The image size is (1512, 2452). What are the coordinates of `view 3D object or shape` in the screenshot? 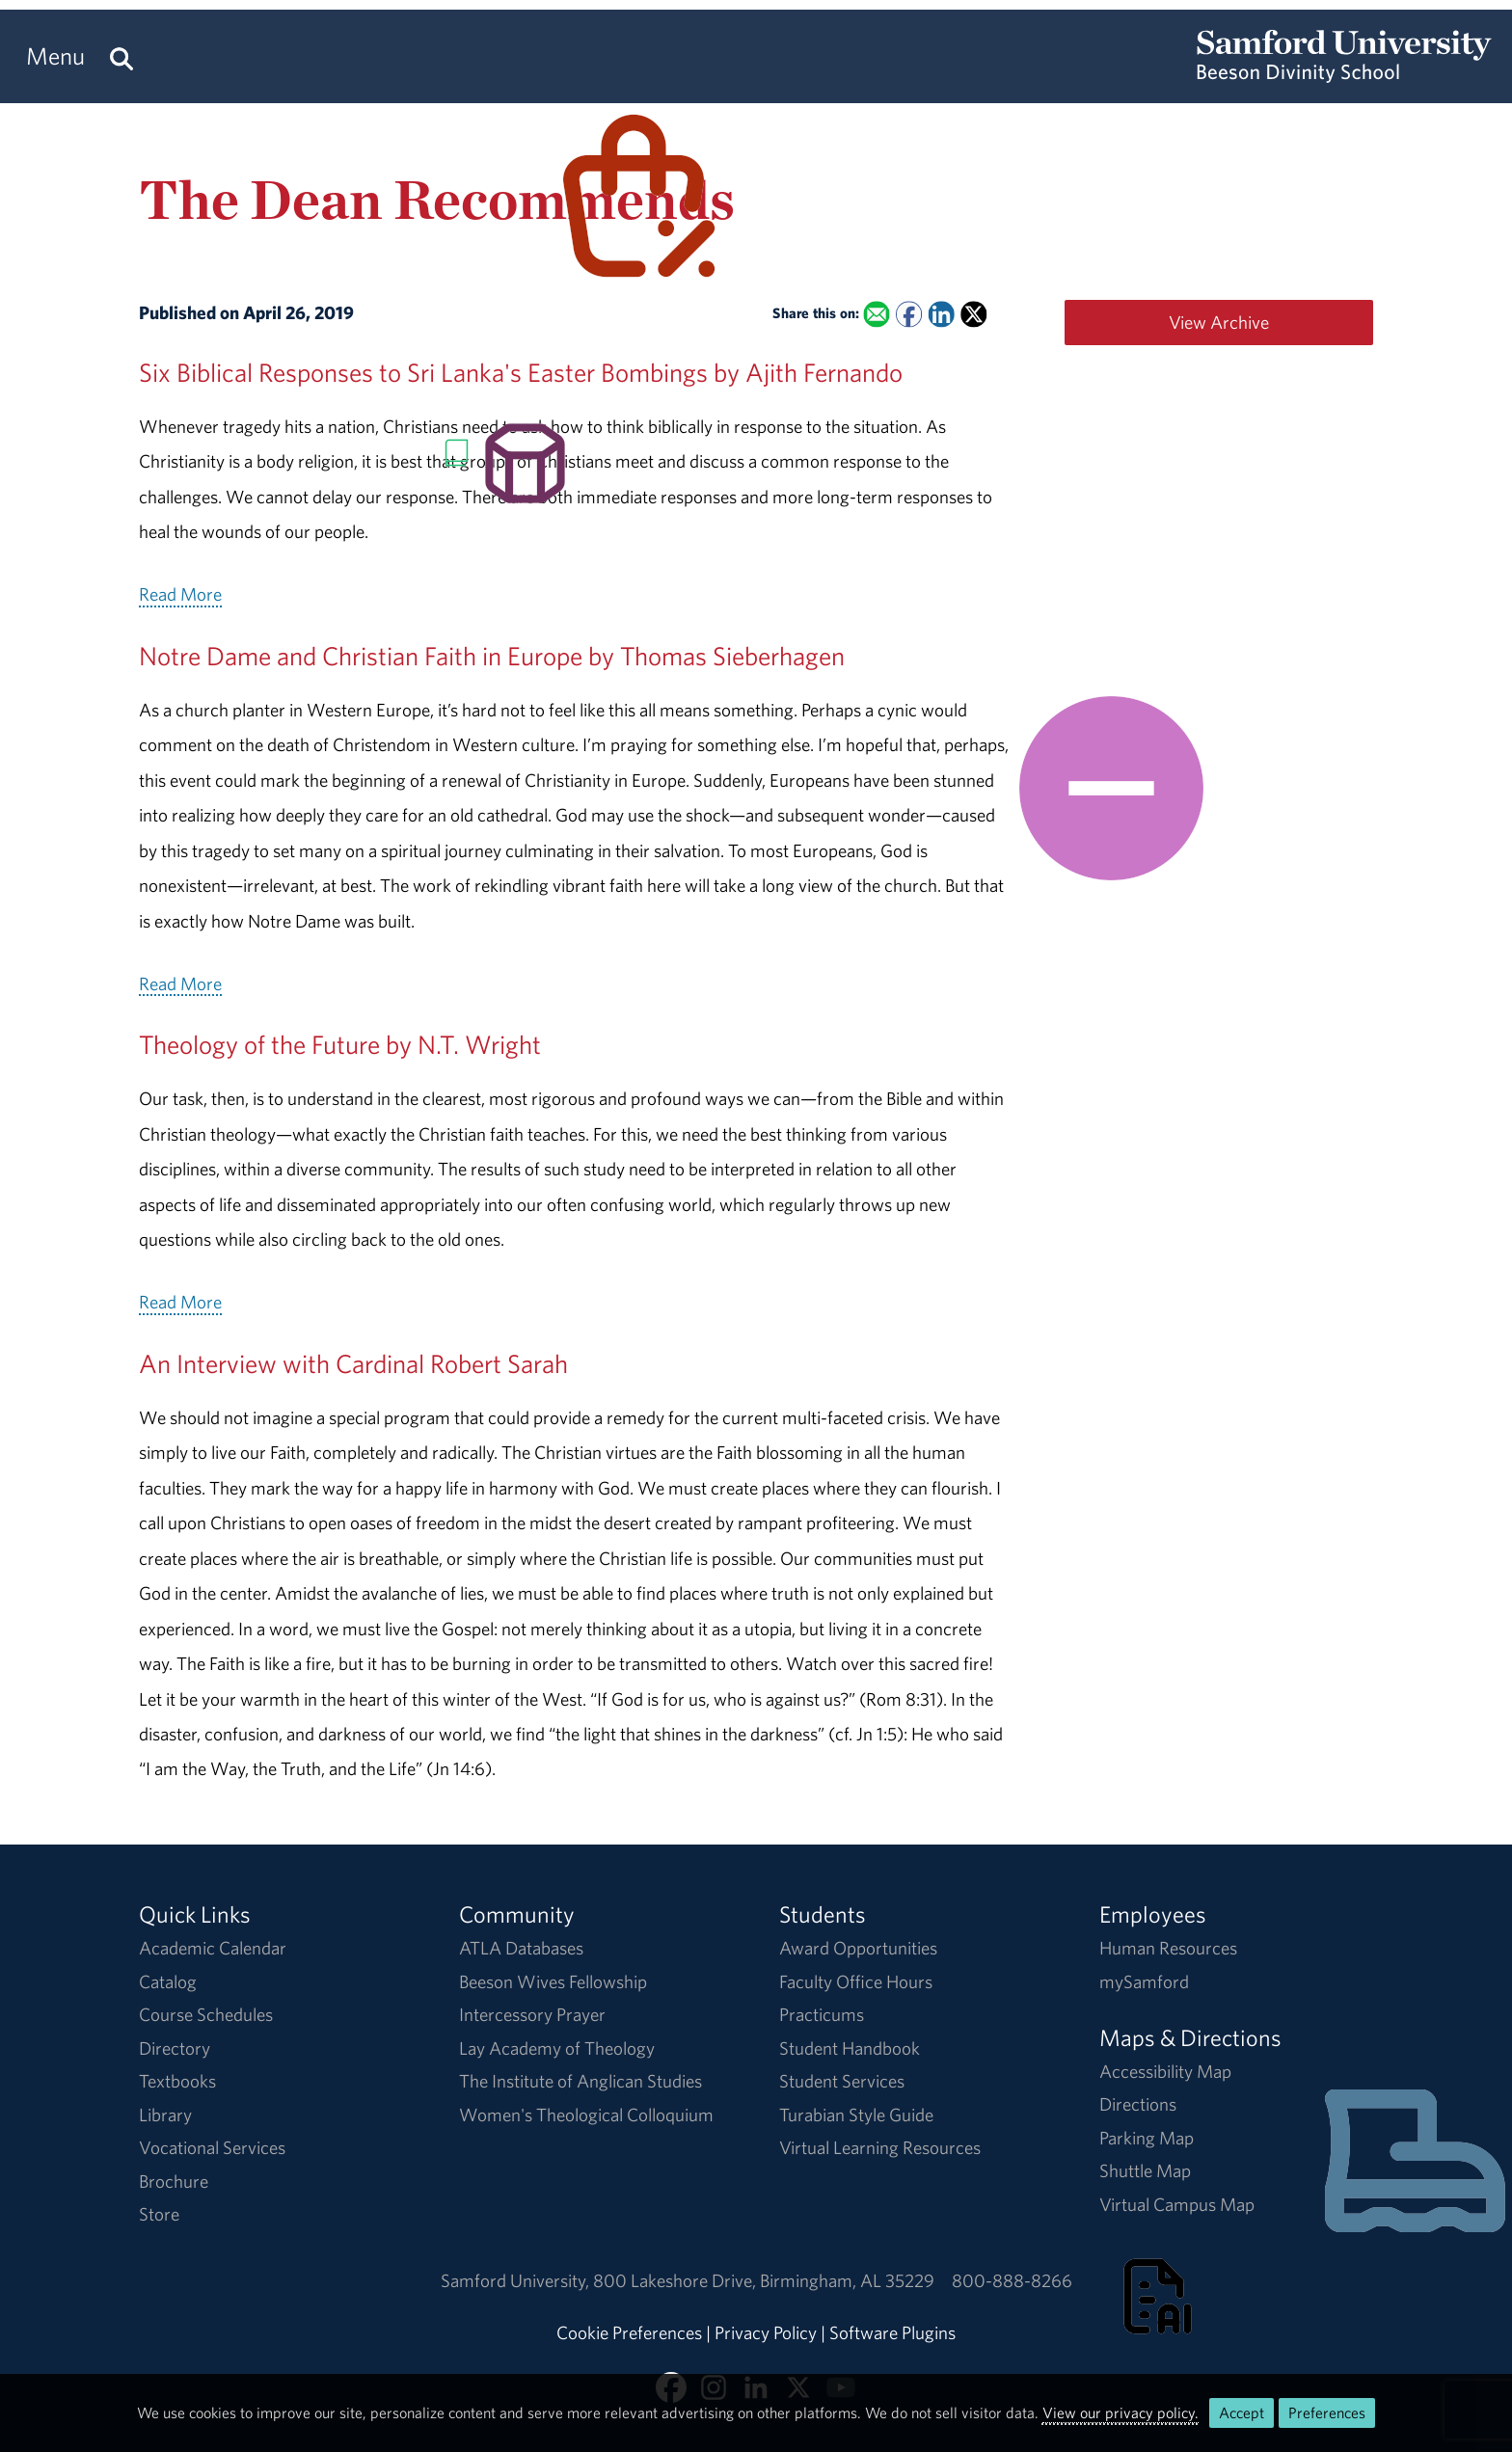 It's located at (525, 463).